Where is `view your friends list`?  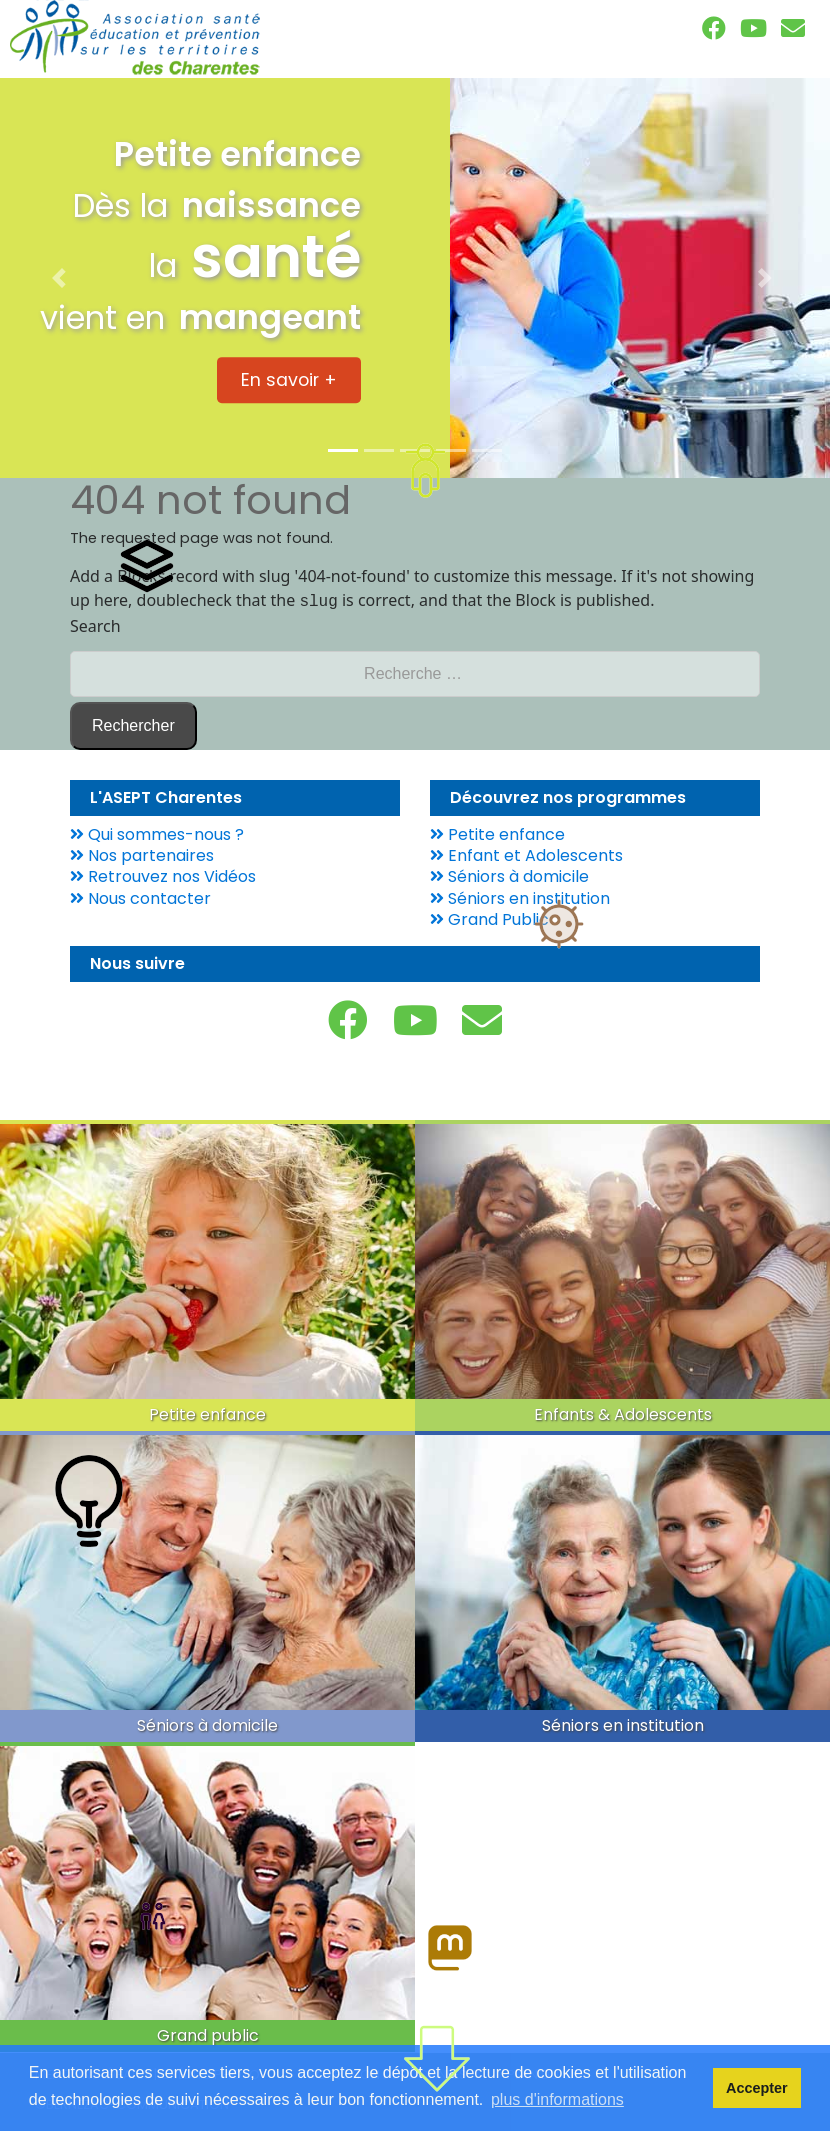
view your friends list is located at coordinates (152, 1915).